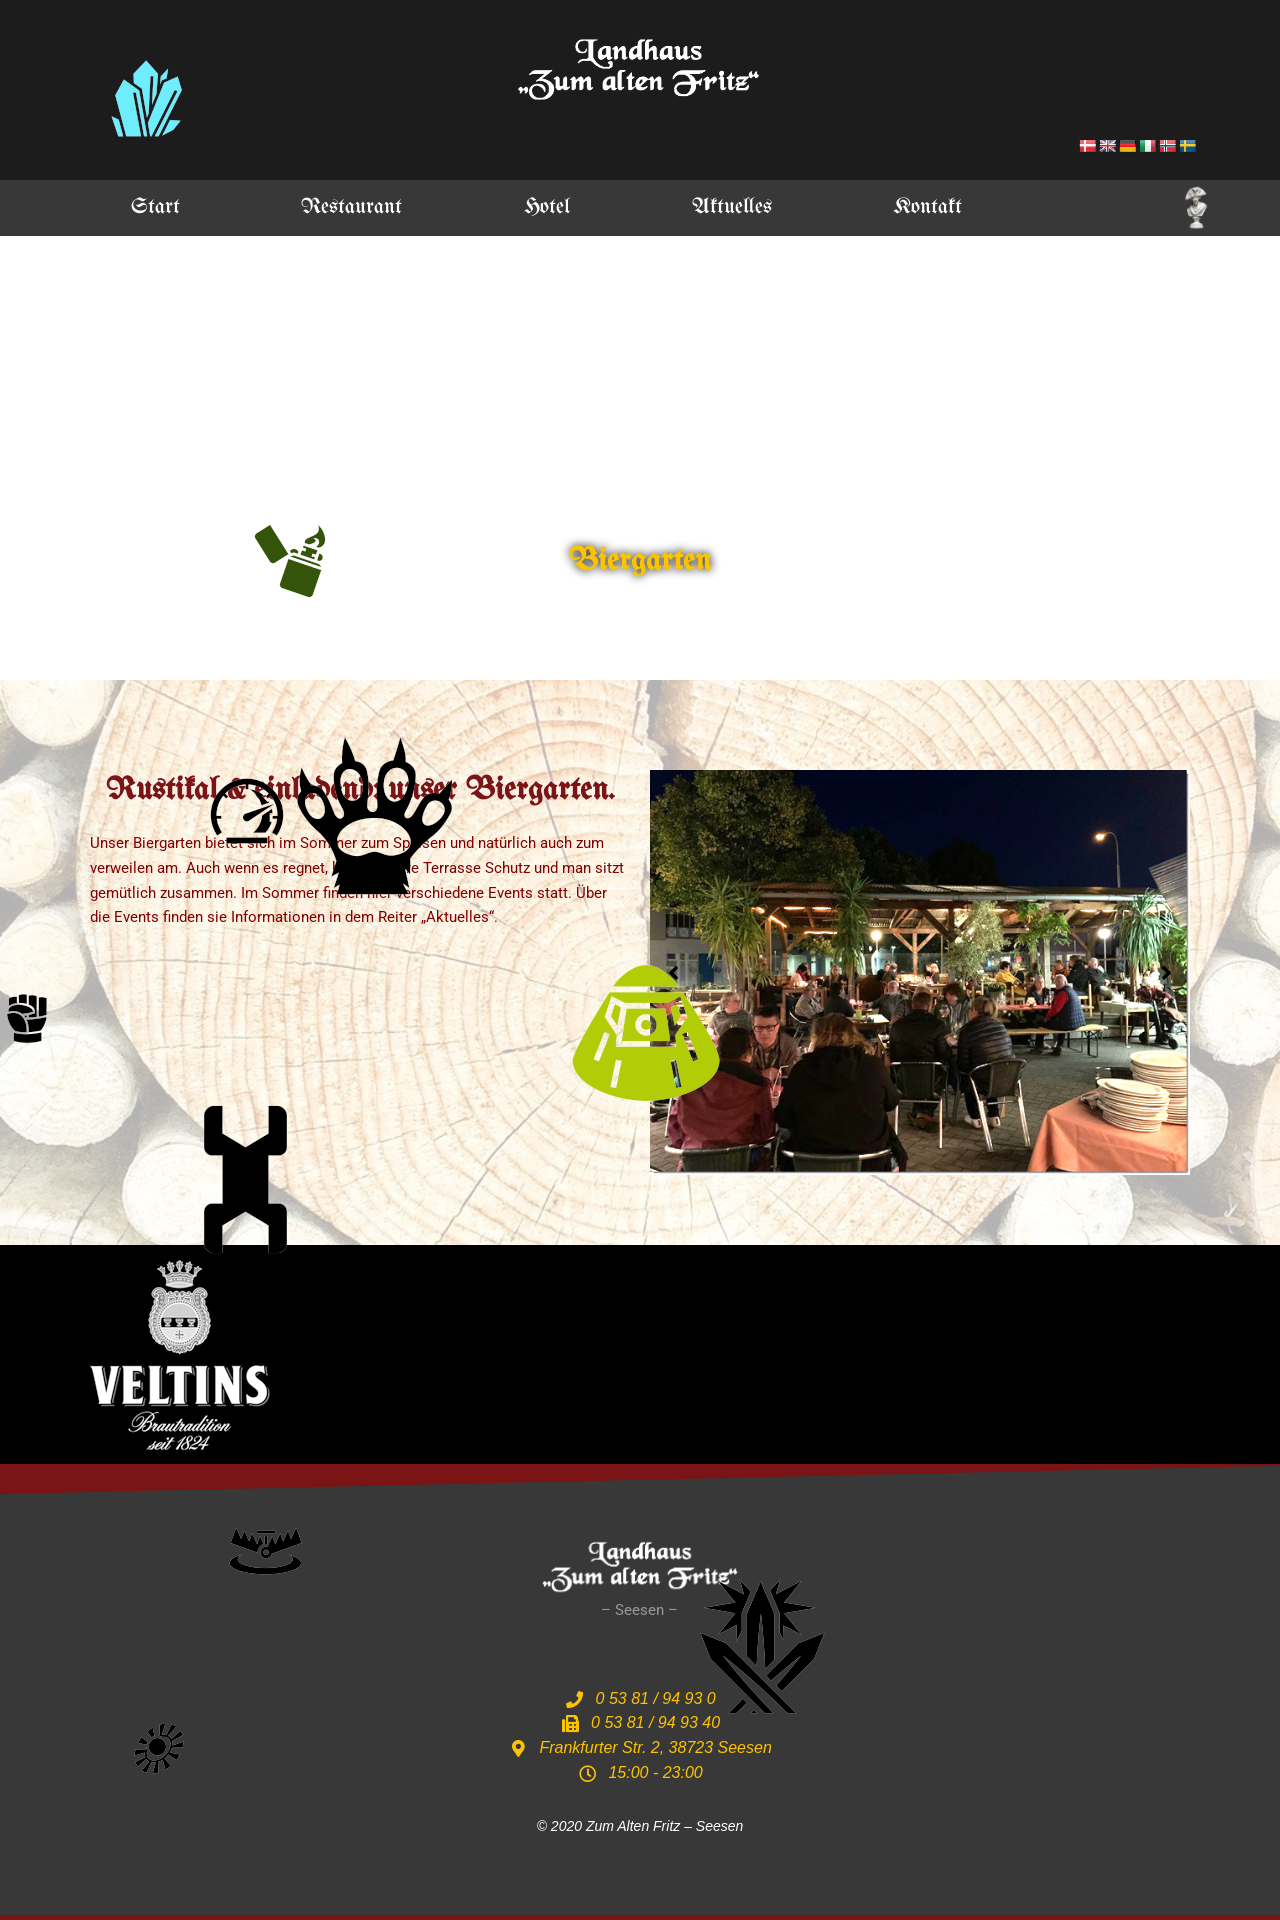 The height and width of the screenshot is (1920, 1280). What do you see at coordinates (375, 814) in the screenshot?
I see `access pet-related features or settings` at bounding box center [375, 814].